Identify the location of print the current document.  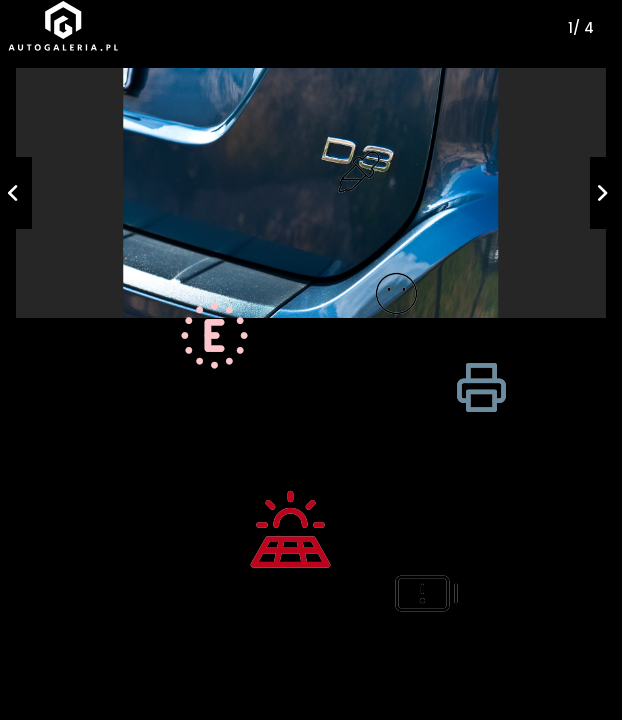
(481, 387).